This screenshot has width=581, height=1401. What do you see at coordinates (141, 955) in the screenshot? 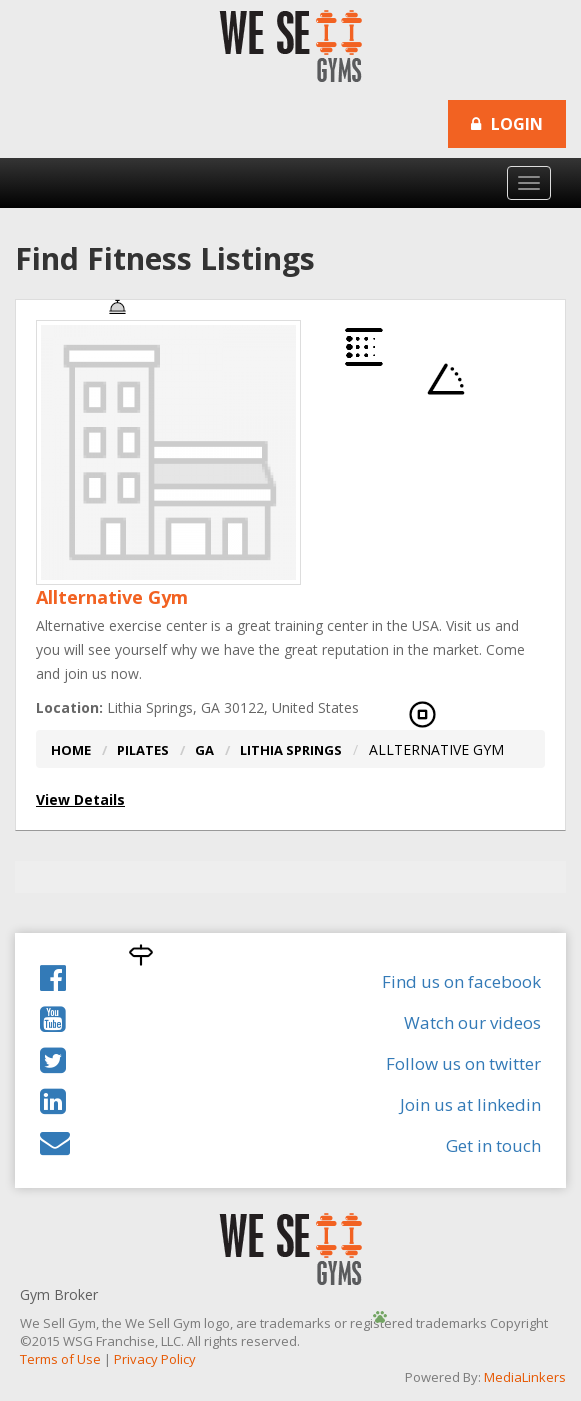
I see `access navigation or directions` at bounding box center [141, 955].